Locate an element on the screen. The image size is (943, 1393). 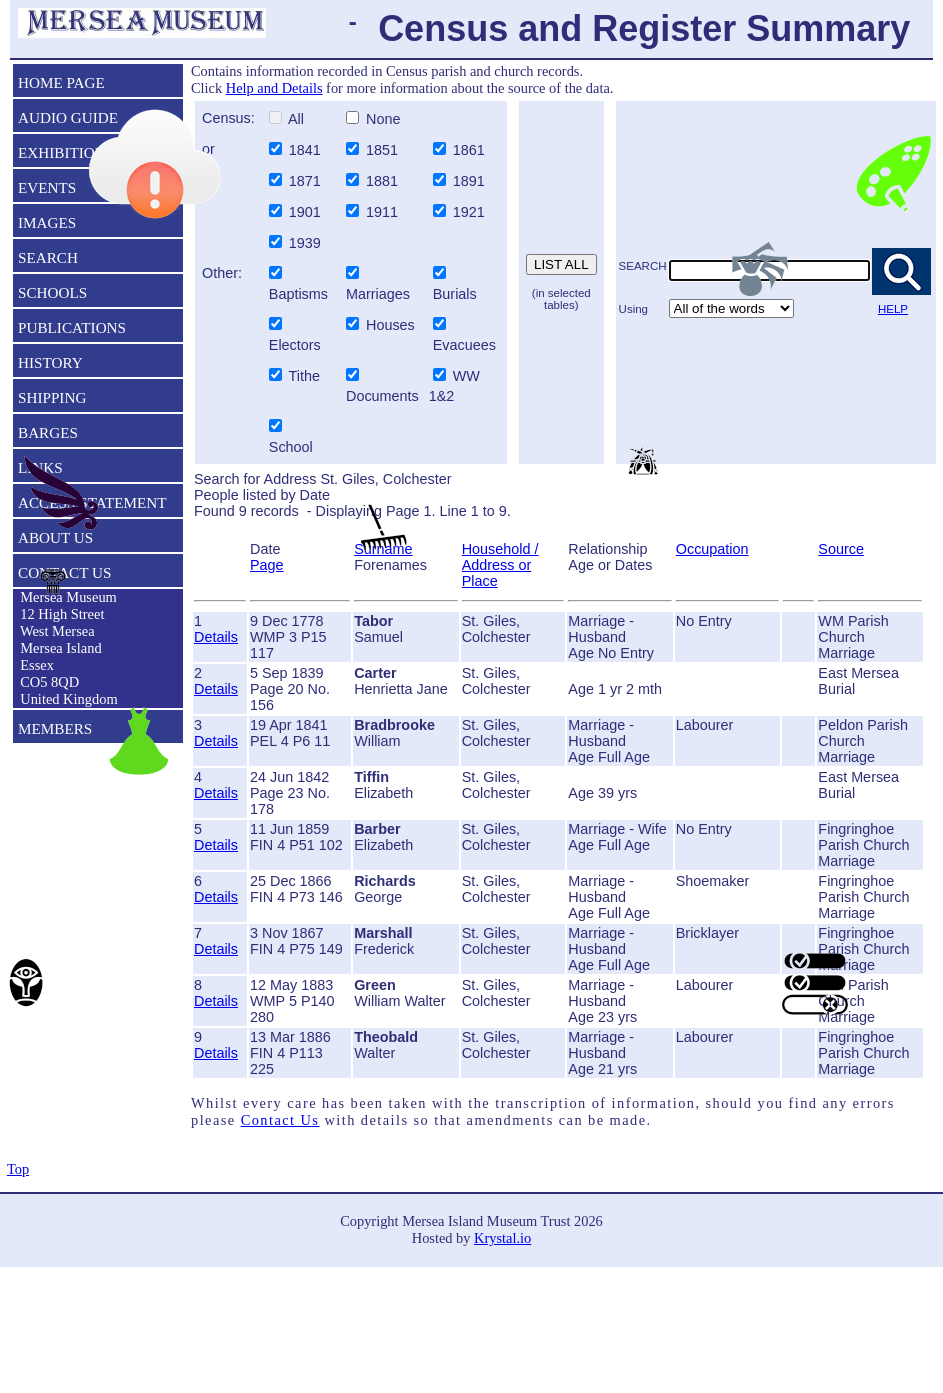
adjust settings with multiple toggle switches is located at coordinates (815, 984).